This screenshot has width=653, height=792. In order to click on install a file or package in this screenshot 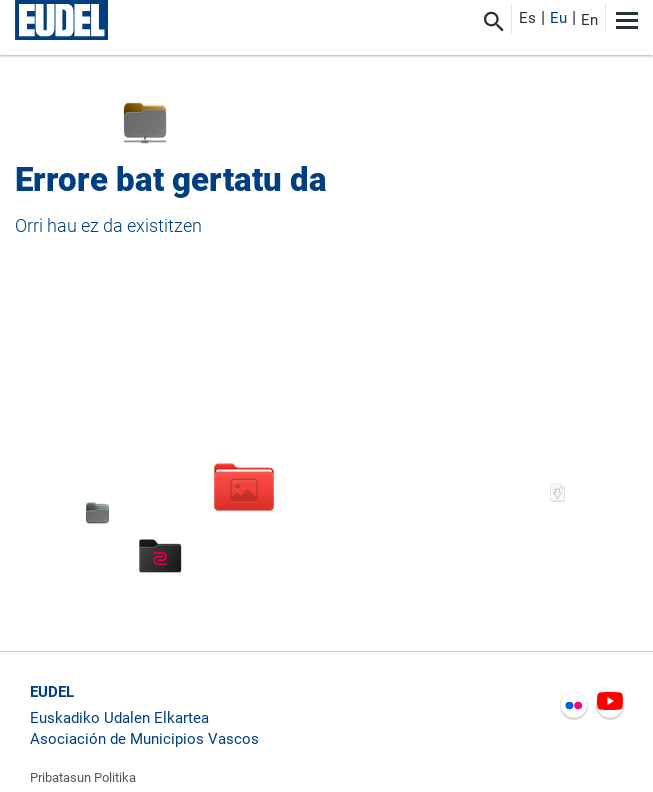, I will do `click(557, 492)`.